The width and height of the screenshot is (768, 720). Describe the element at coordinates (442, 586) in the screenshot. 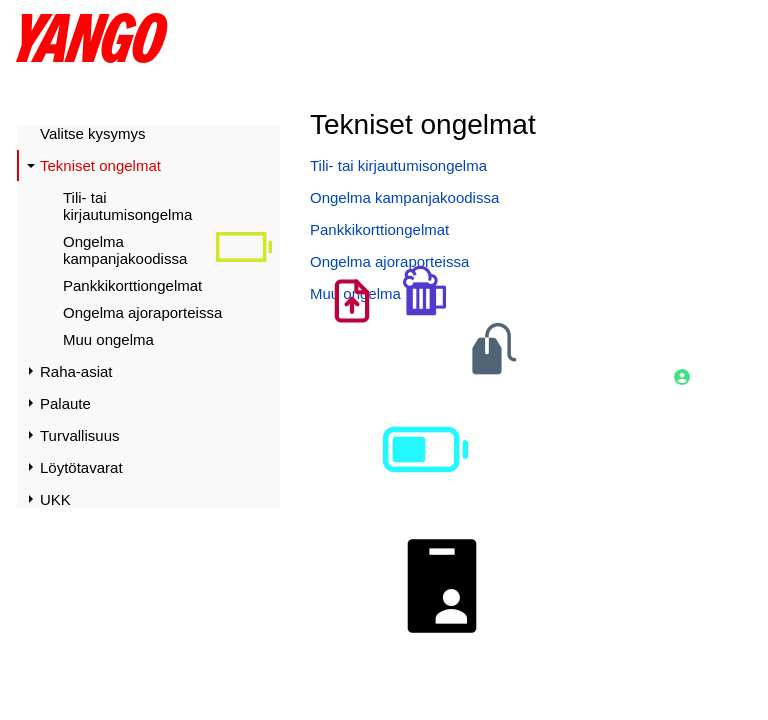

I see `view your profile or identification details` at that location.